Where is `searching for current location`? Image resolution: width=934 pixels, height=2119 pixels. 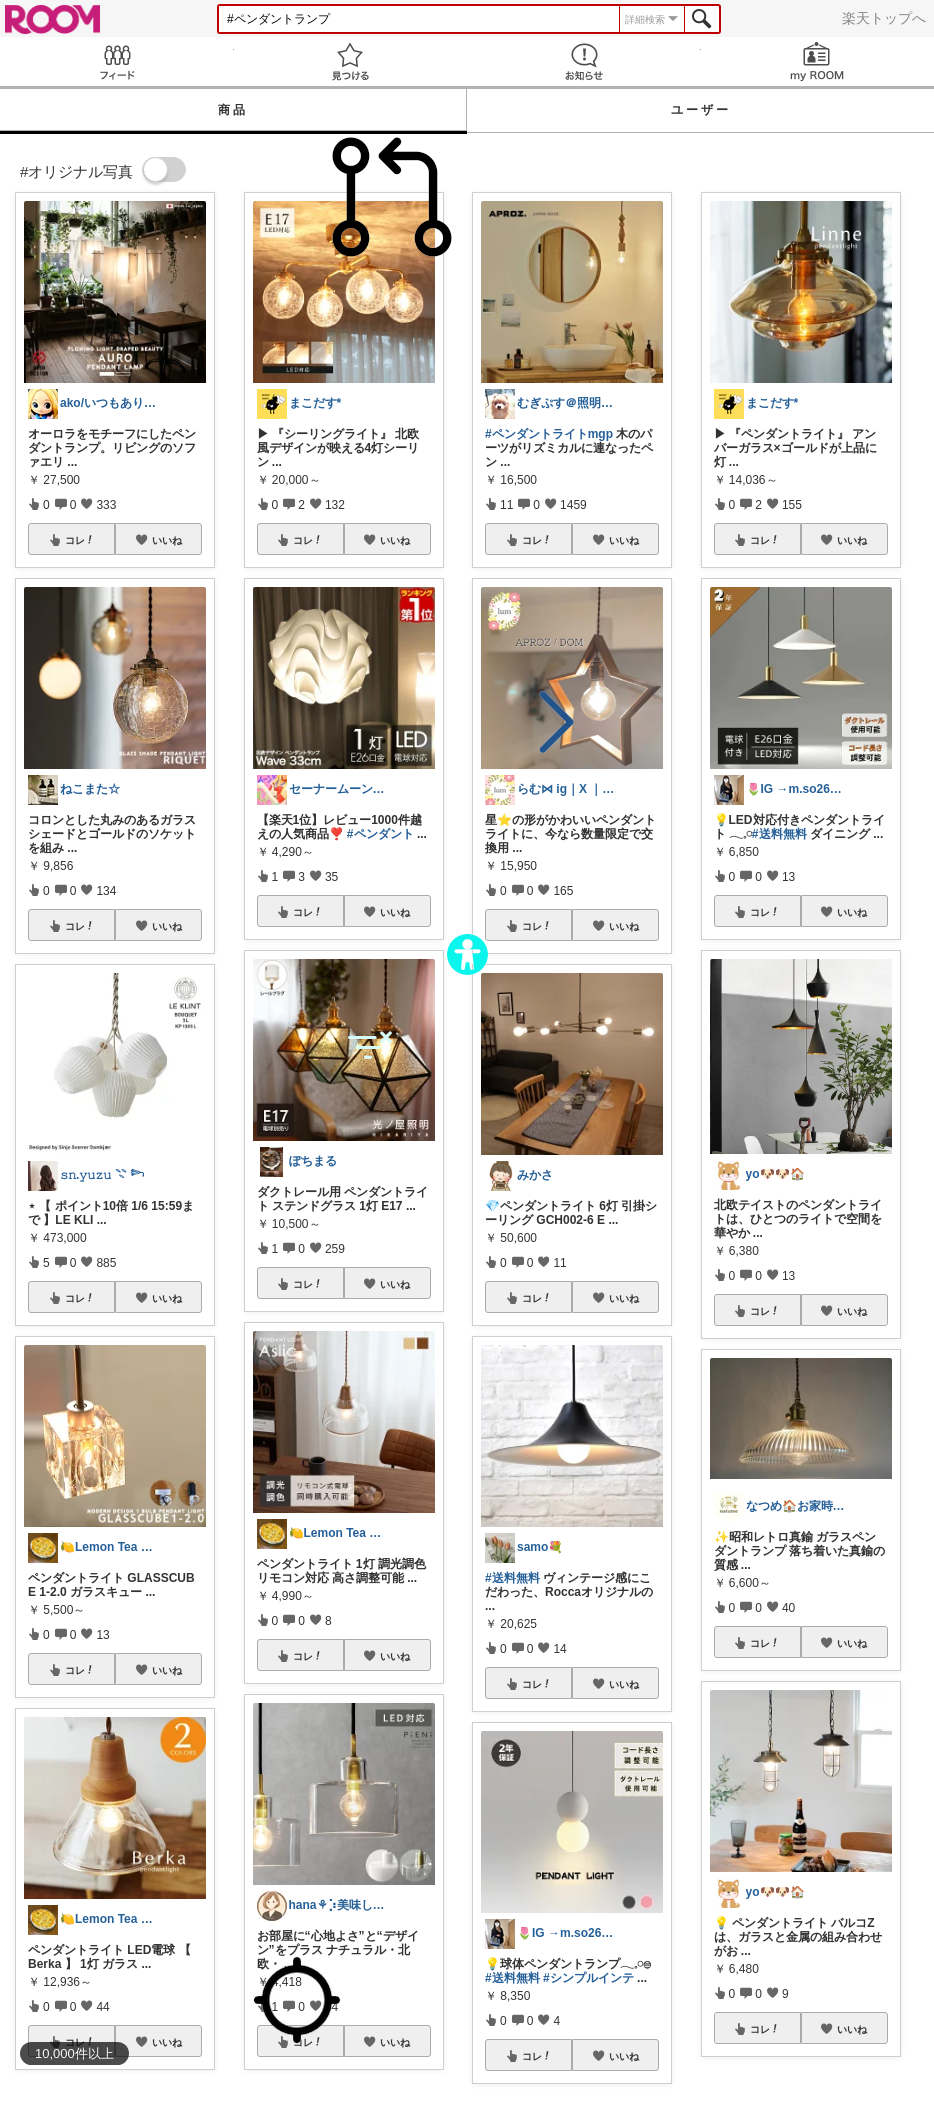
searching for current location is located at coordinates (297, 2000).